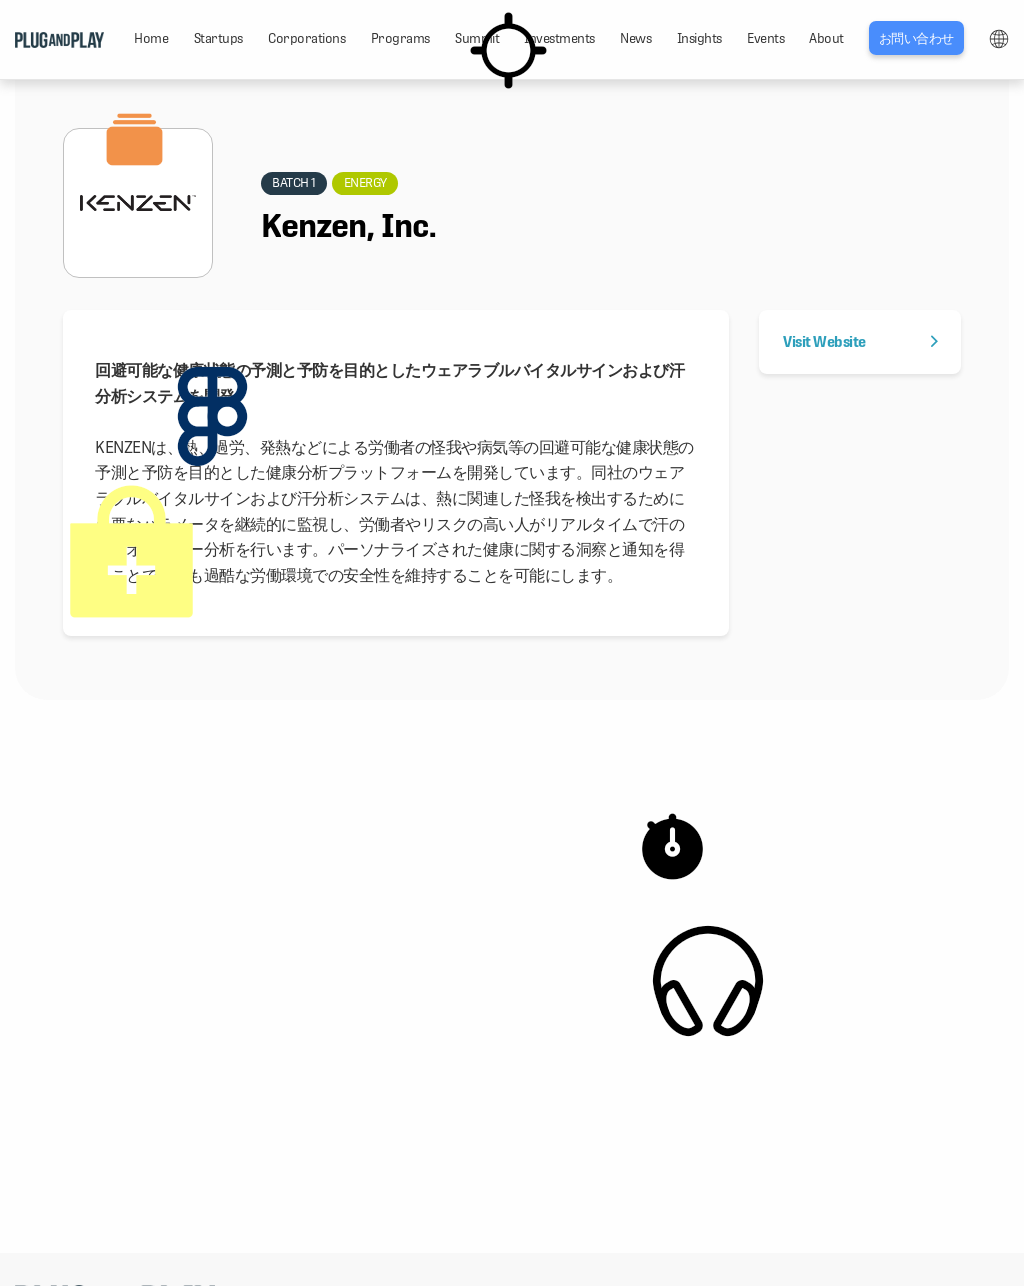 Image resolution: width=1024 pixels, height=1286 pixels. What do you see at coordinates (672, 846) in the screenshot?
I see `start or stop a timer` at bounding box center [672, 846].